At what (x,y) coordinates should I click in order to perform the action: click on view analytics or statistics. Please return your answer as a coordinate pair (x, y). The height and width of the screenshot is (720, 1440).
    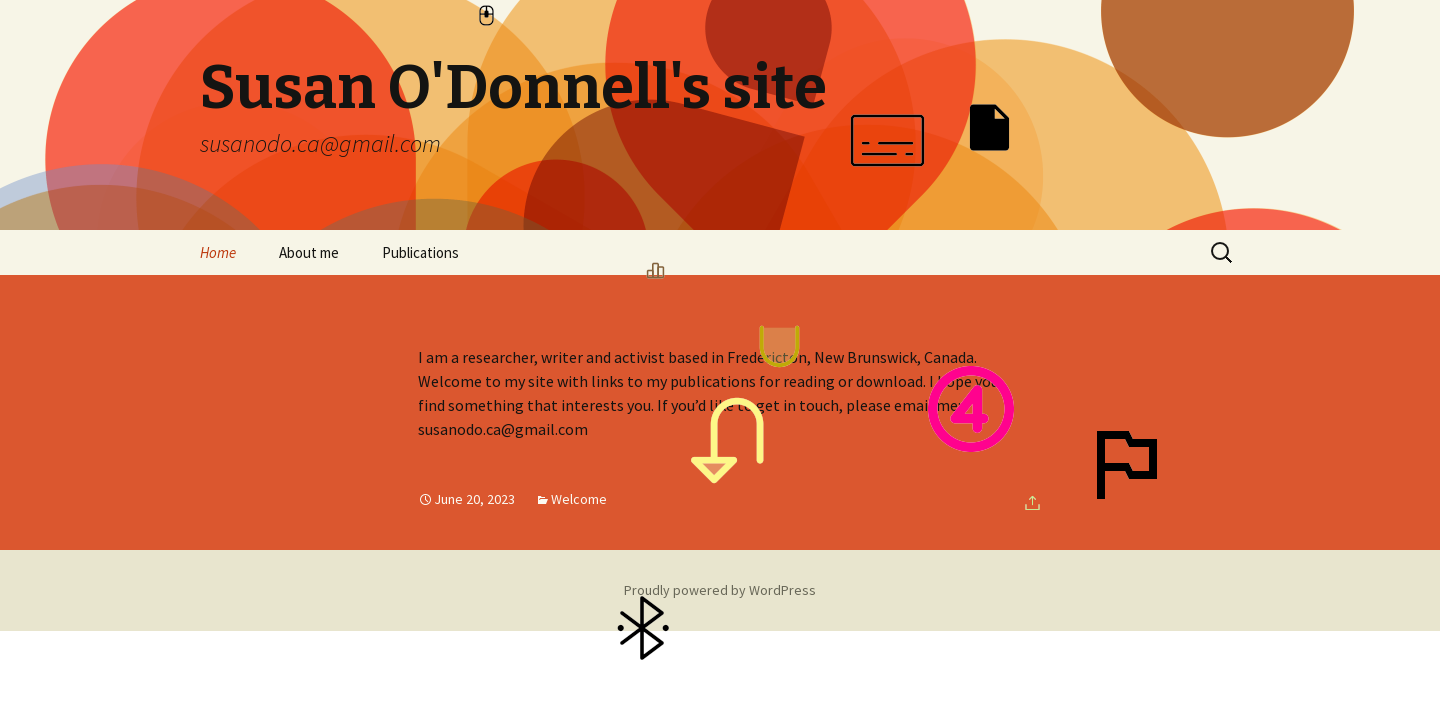
    Looking at the image, I should click on (655, 270).